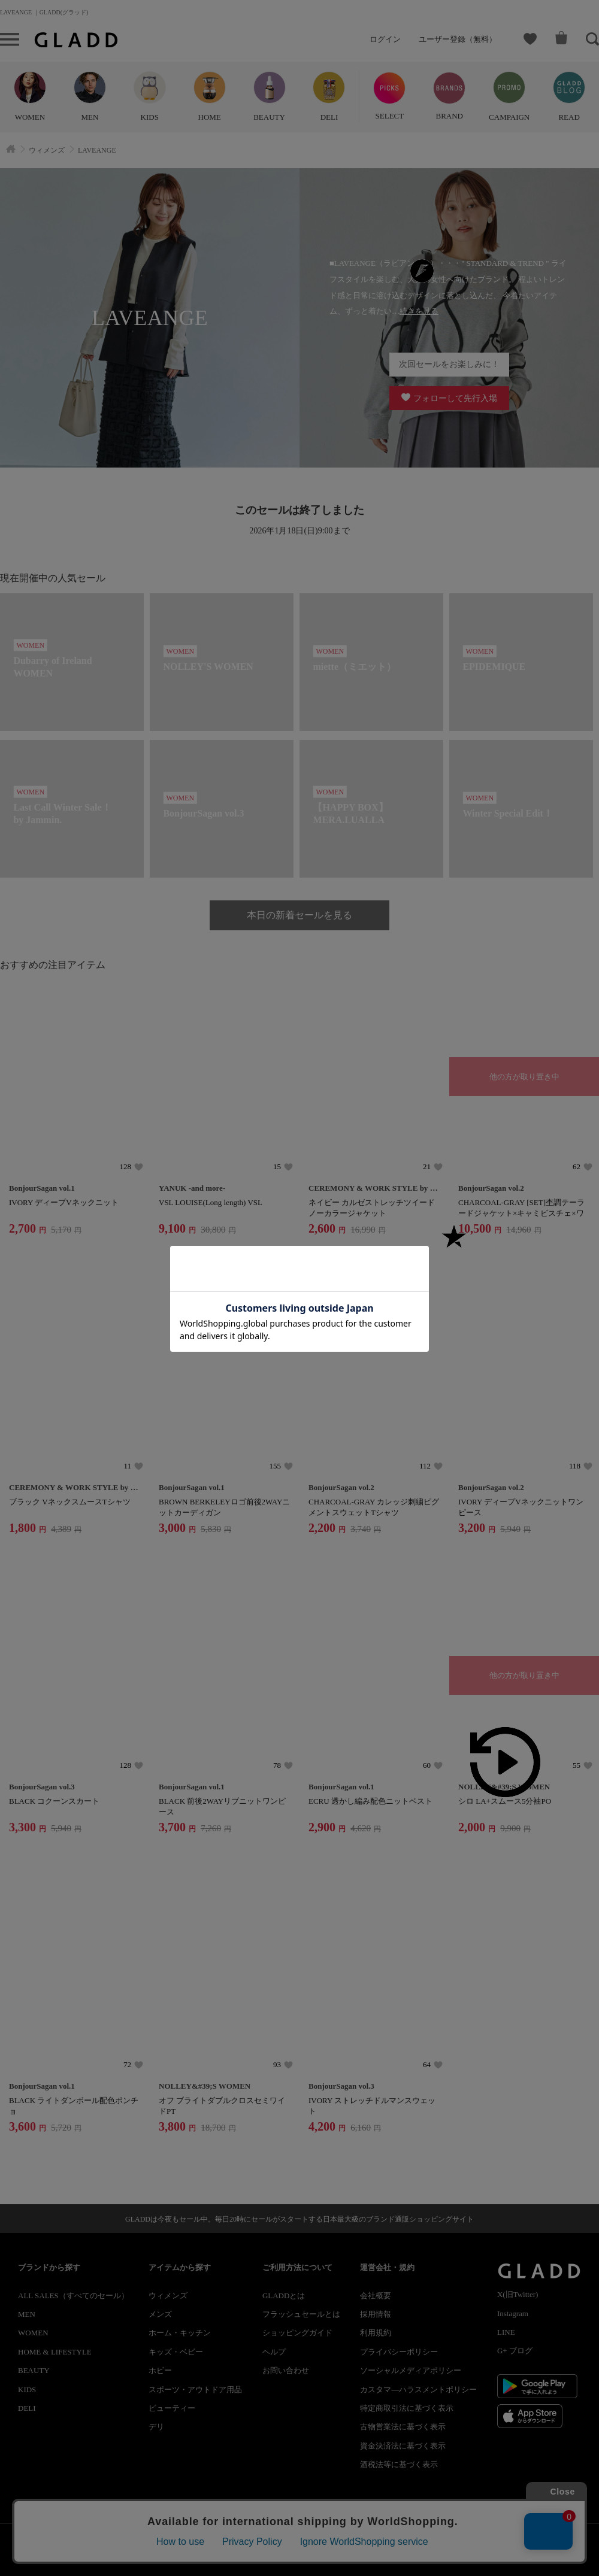  I want to click on FastAPI framework branding or integration, so click(422, 271).